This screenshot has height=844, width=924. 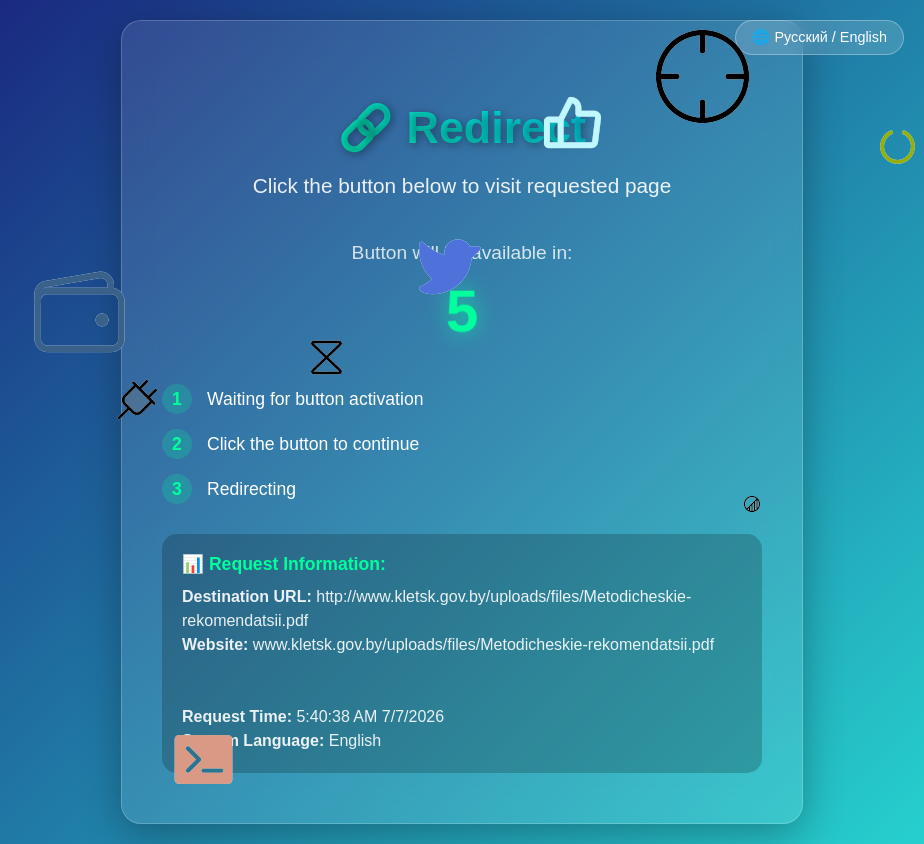 What do you see at coordinates (897, 146) in the screenshot?
I see `loading or processing in progress` at bounding box center [897, 146].